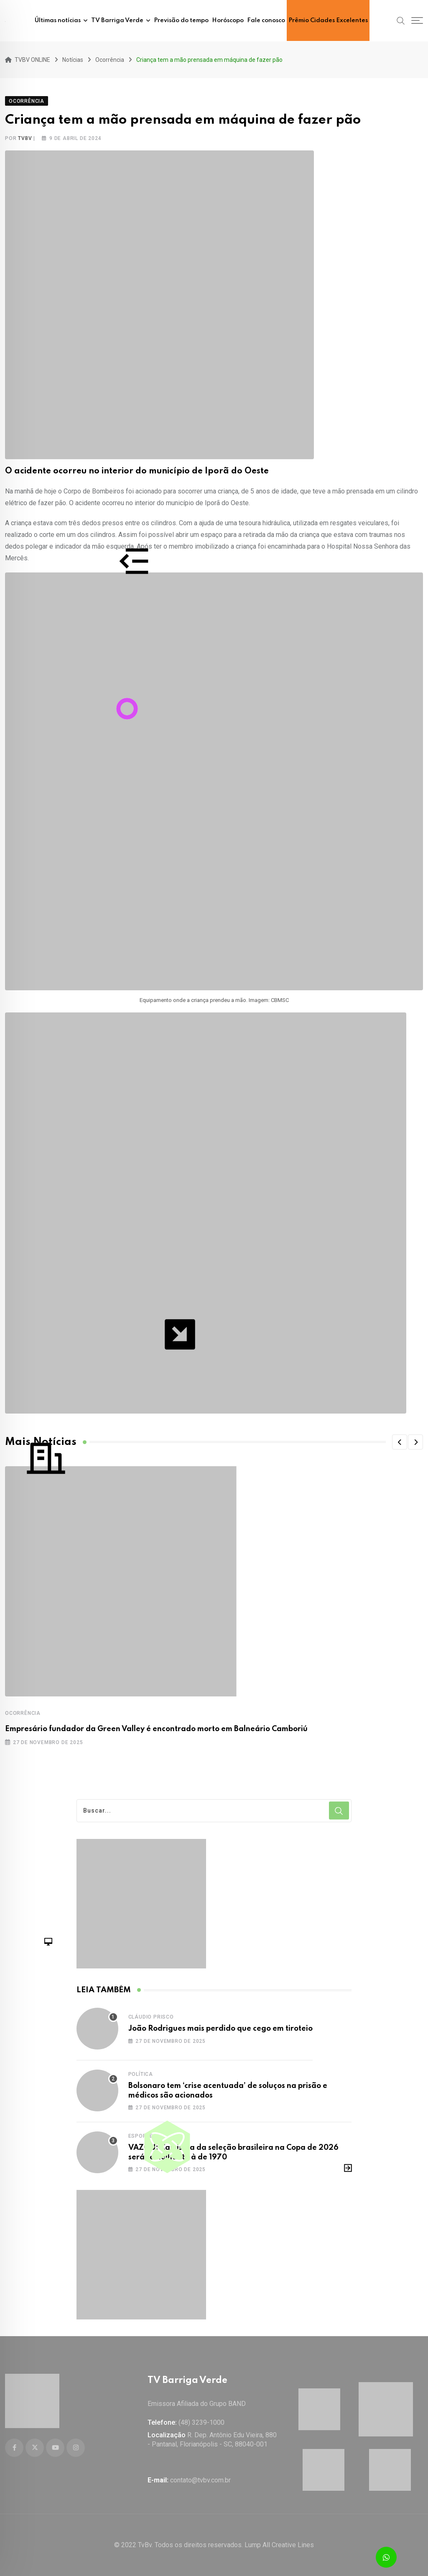 Image resolution: width=428 pixels, height=2576 pixels. I want to click on navigate to the next item or screen, so click(348, 2168).